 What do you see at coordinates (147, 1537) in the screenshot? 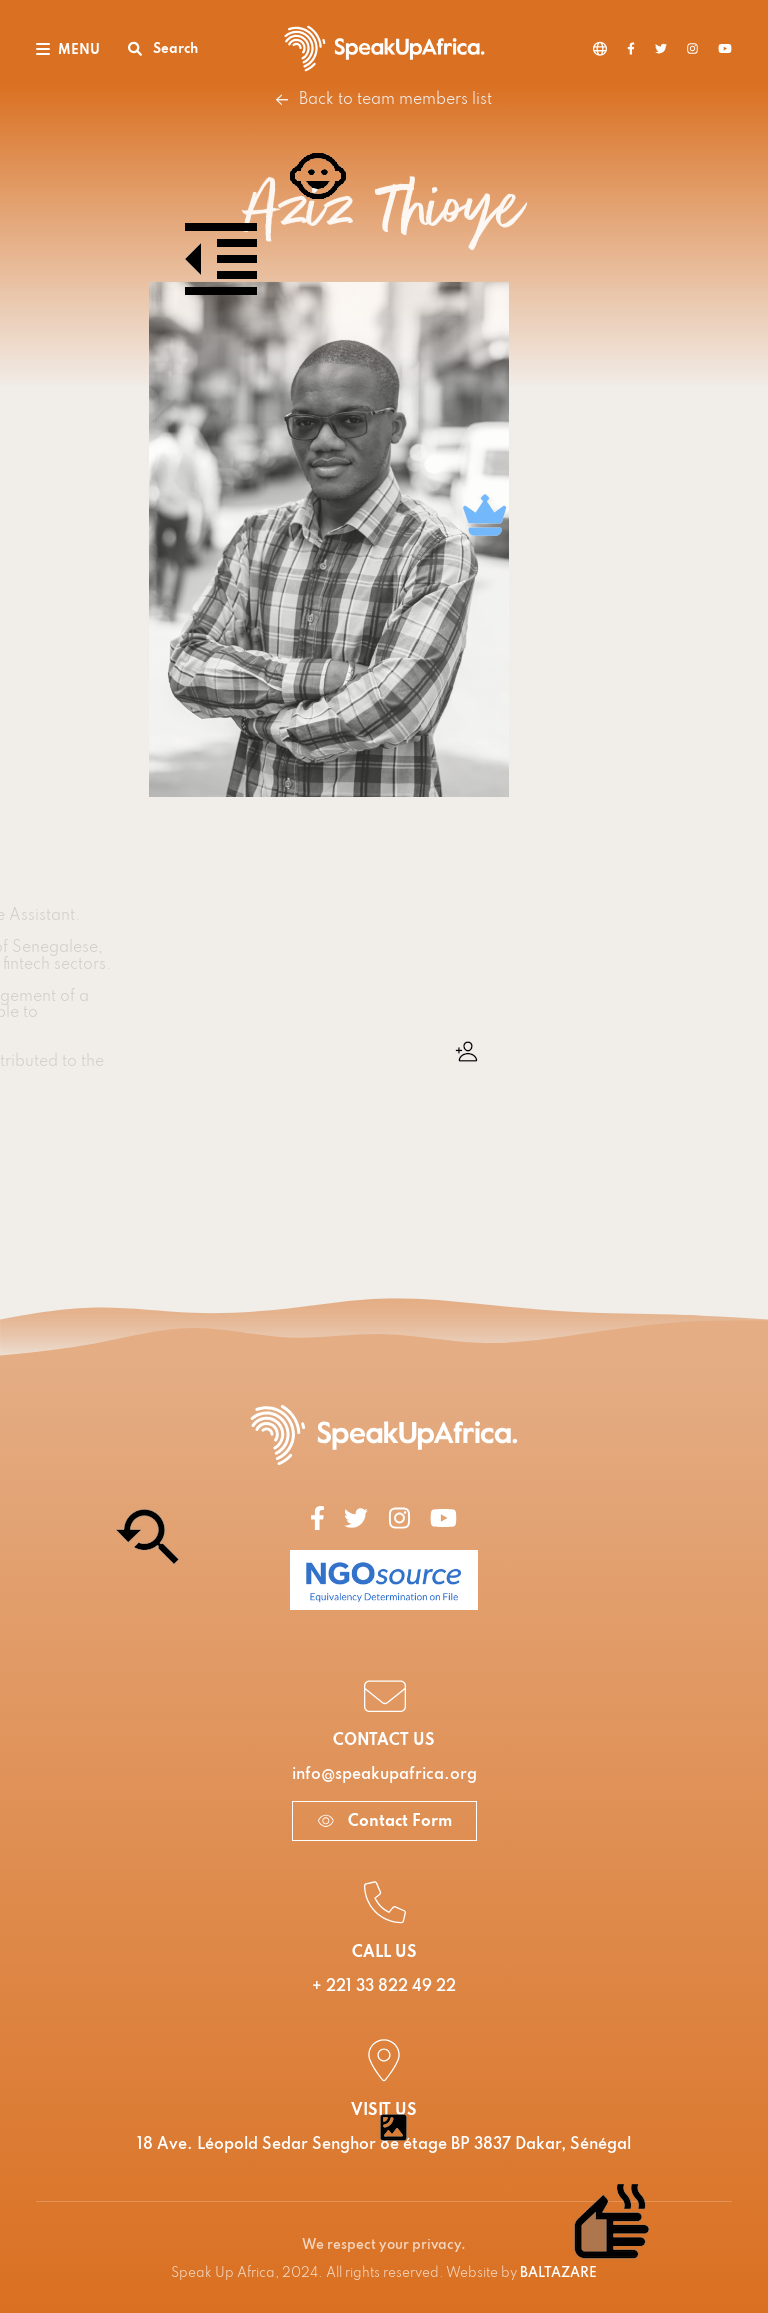
I see `redo or retry a search` at bounding box center [147, 1537].